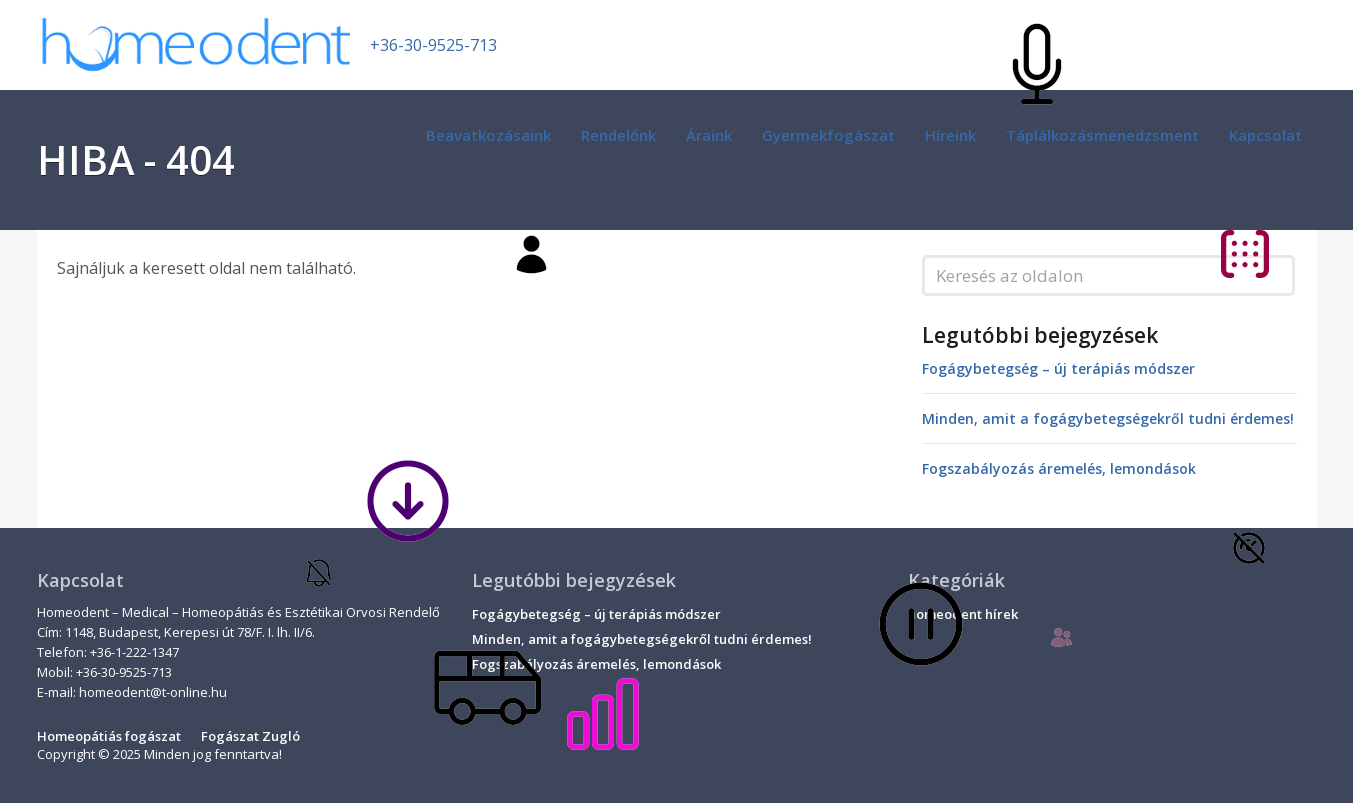 The width and height of the screenshot is (1353, 803). I want to click on track delivery or shipping status, so click(484, 686).